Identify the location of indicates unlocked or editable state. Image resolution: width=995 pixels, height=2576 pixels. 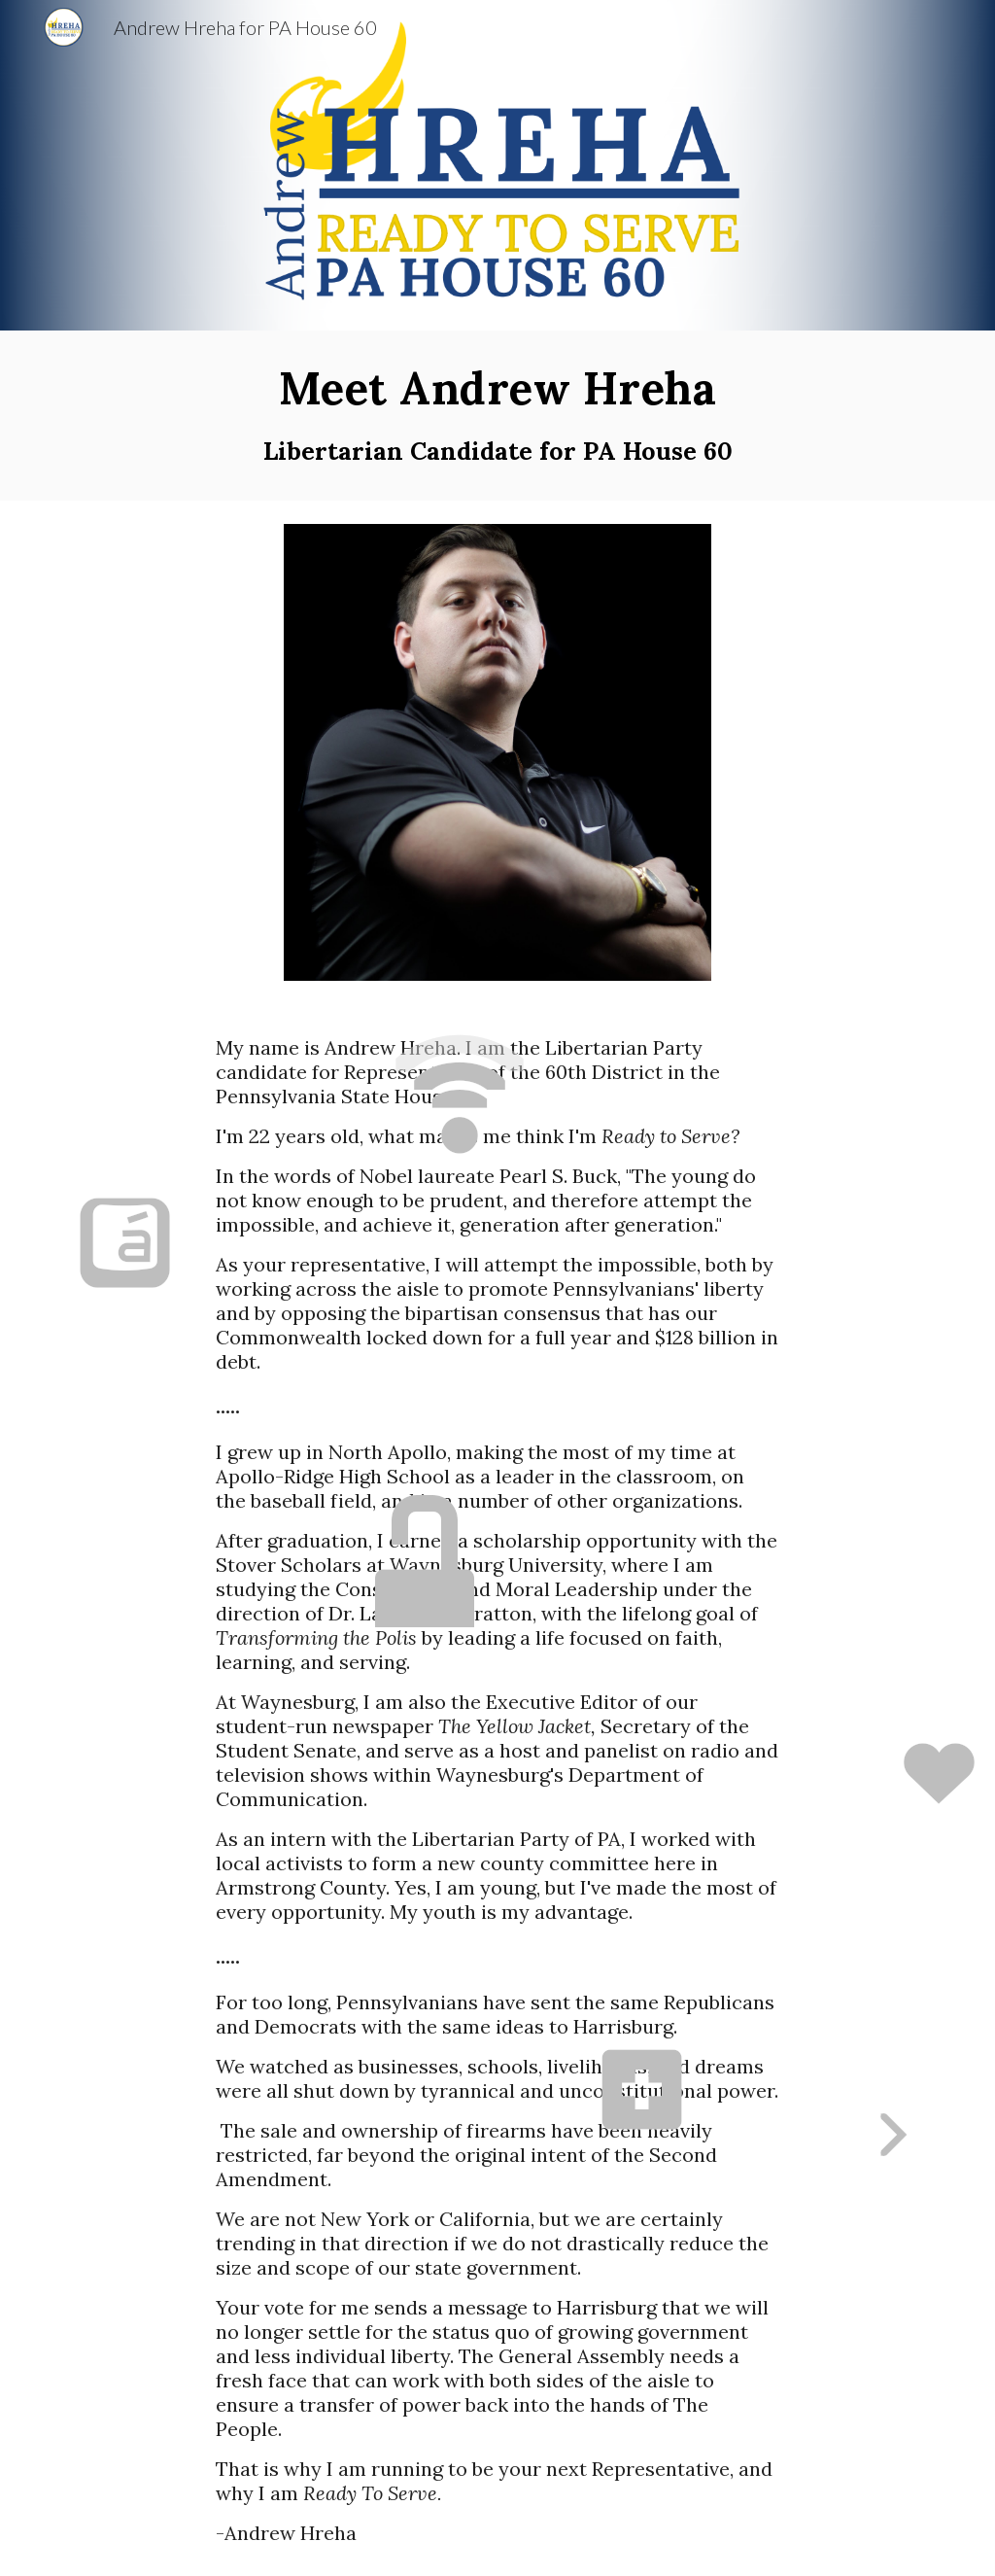
(425, 1561).